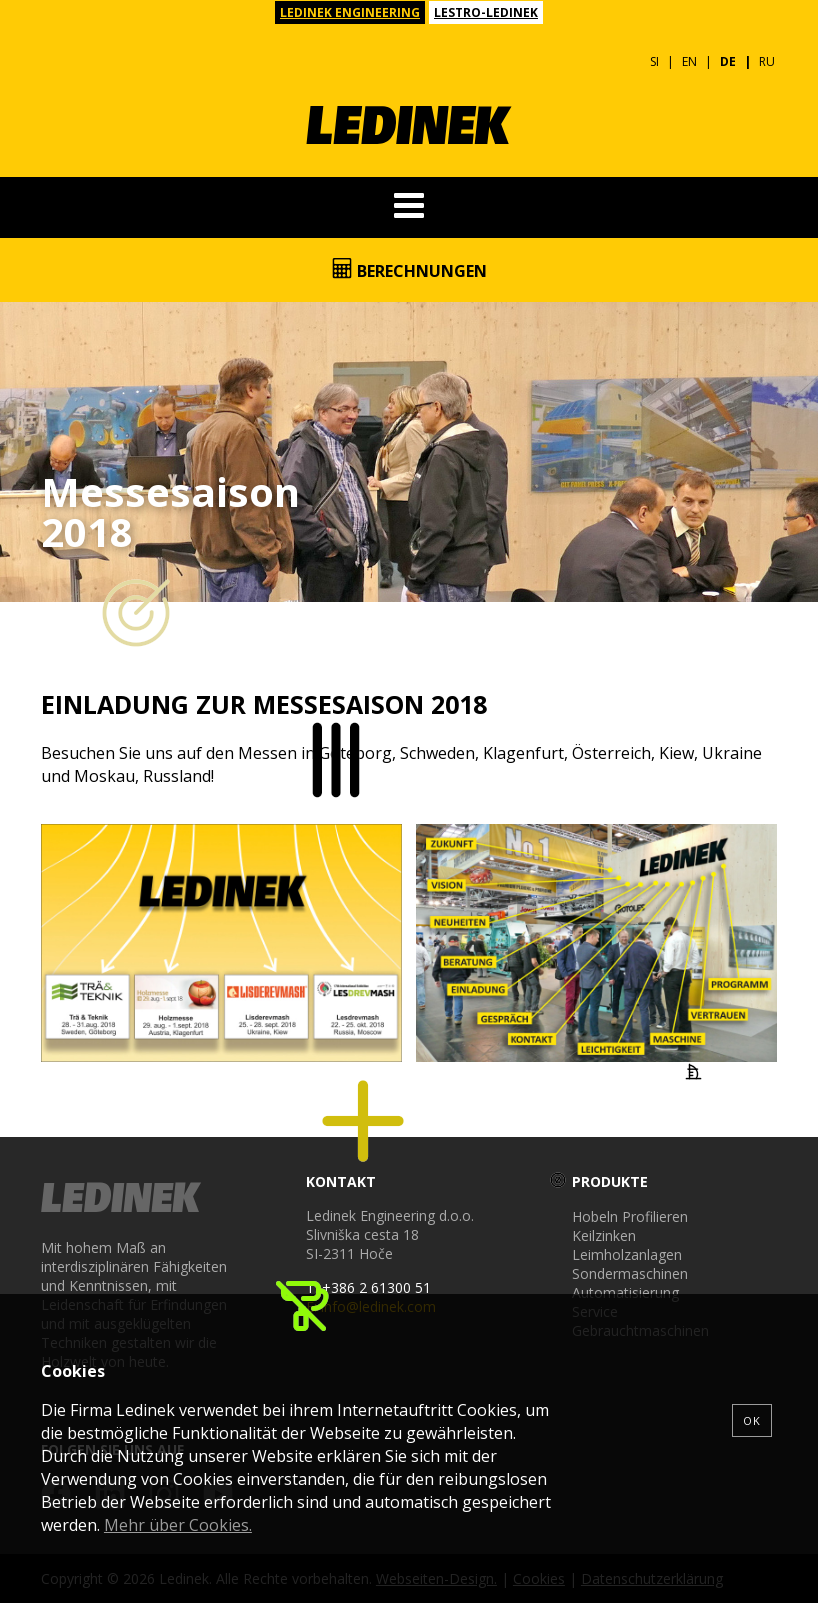 The width and height of the screenshot is (818, 1603). Describe the element at coordinates (363, 1121) in the screenshot. I see `add a new item` at that location.